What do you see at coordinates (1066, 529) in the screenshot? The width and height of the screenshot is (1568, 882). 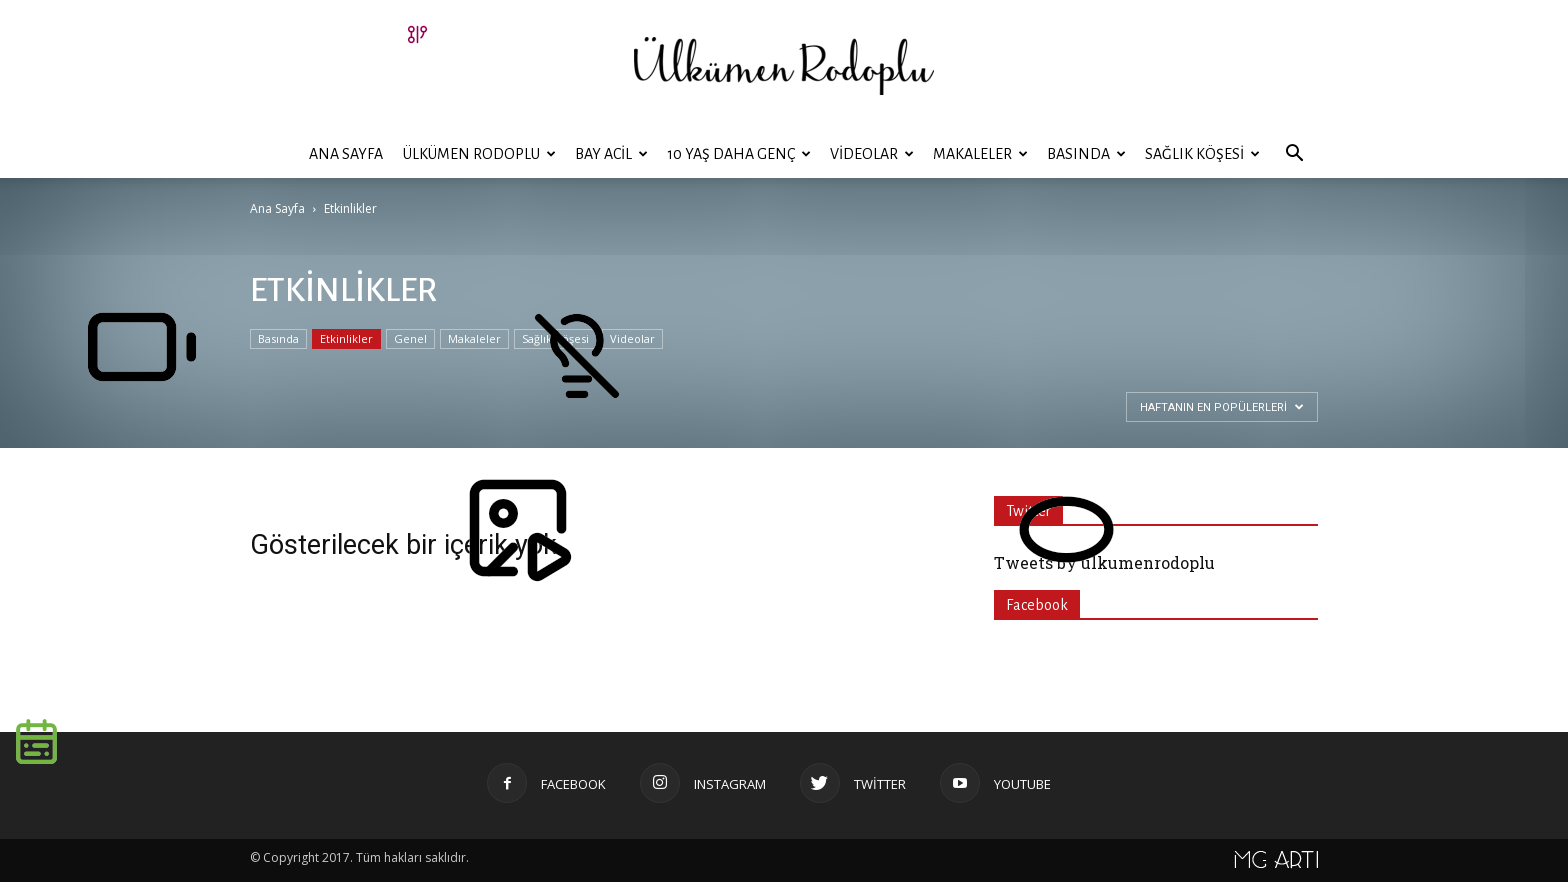 I see `indicates a vertical oval or ellipse shape tool` at bounding box center [1066, 529].